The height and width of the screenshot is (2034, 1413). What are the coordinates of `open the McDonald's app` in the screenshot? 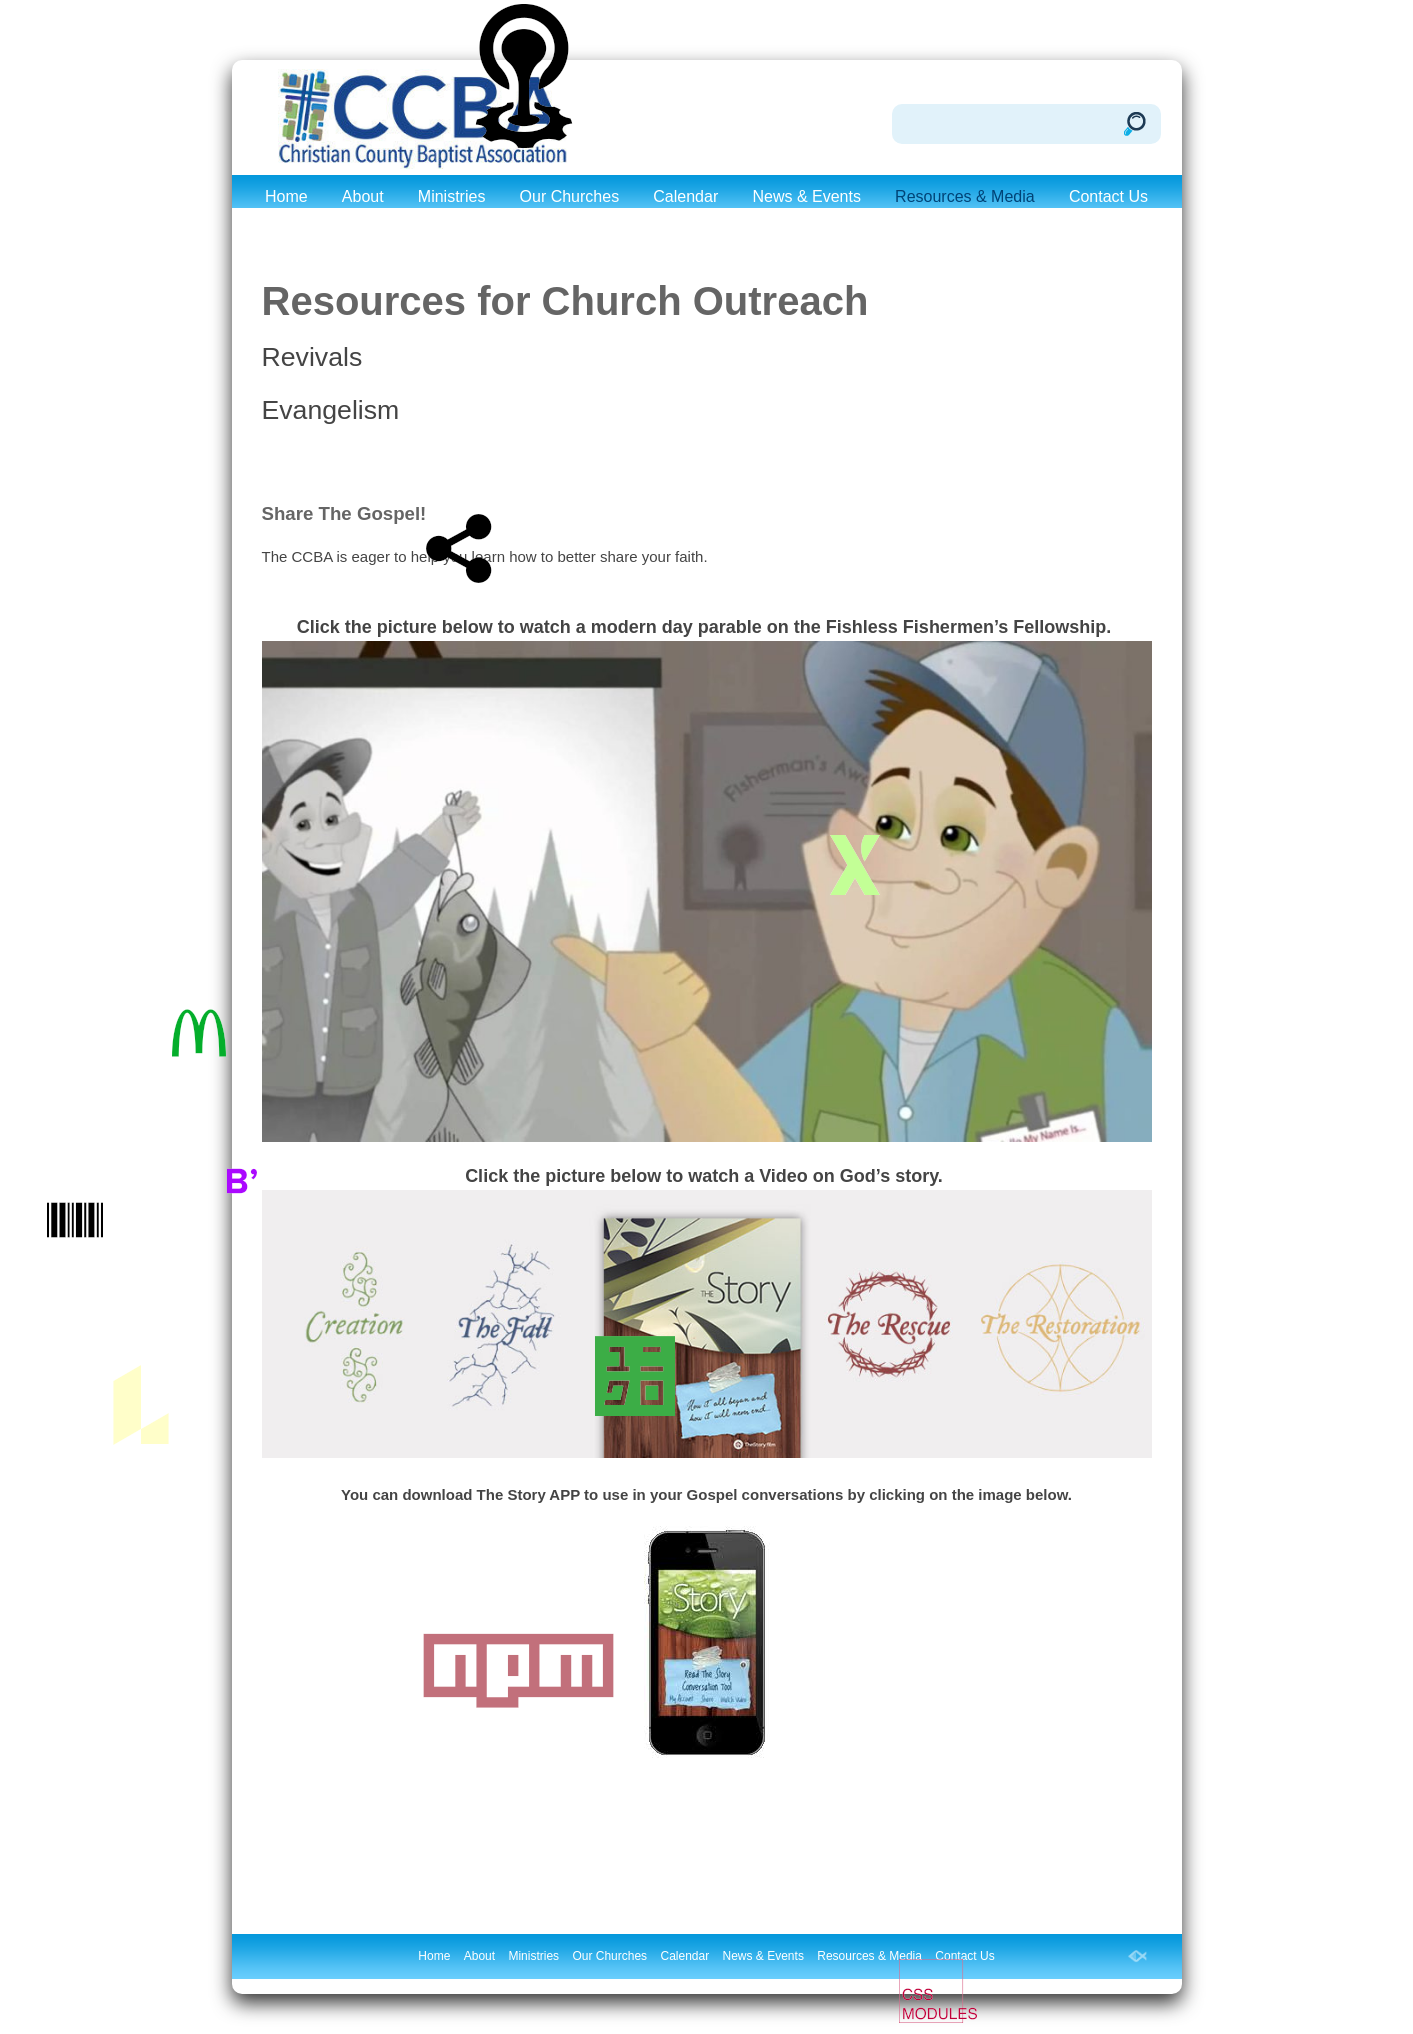 It's located at (199, 1033).